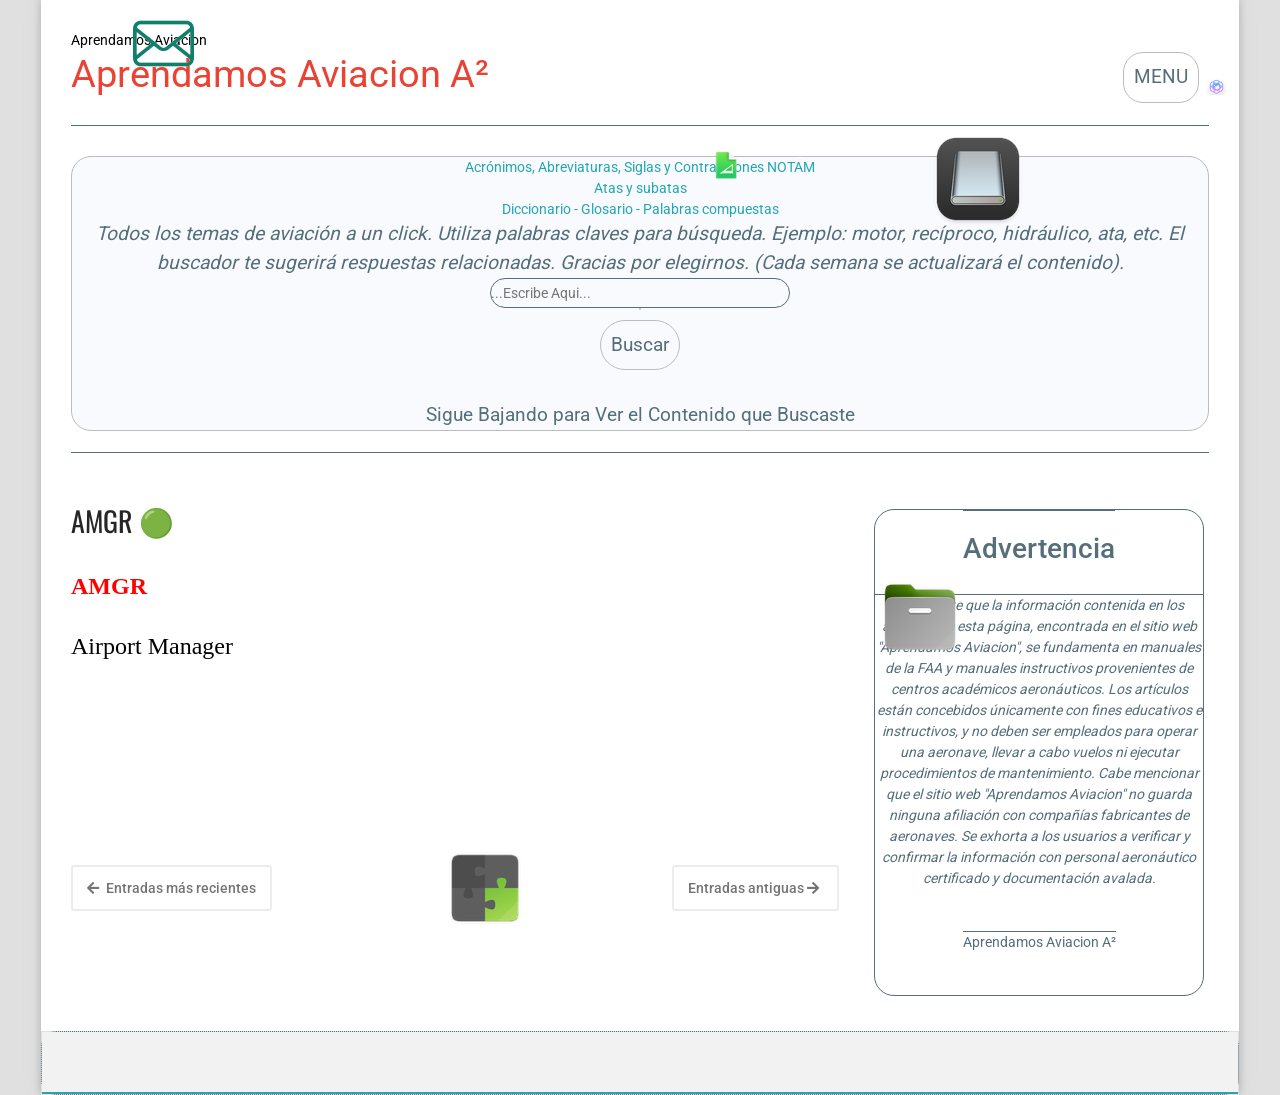  Describe the element at coordinates (163, 43) in the screenshot. I see `open email application` at that location.